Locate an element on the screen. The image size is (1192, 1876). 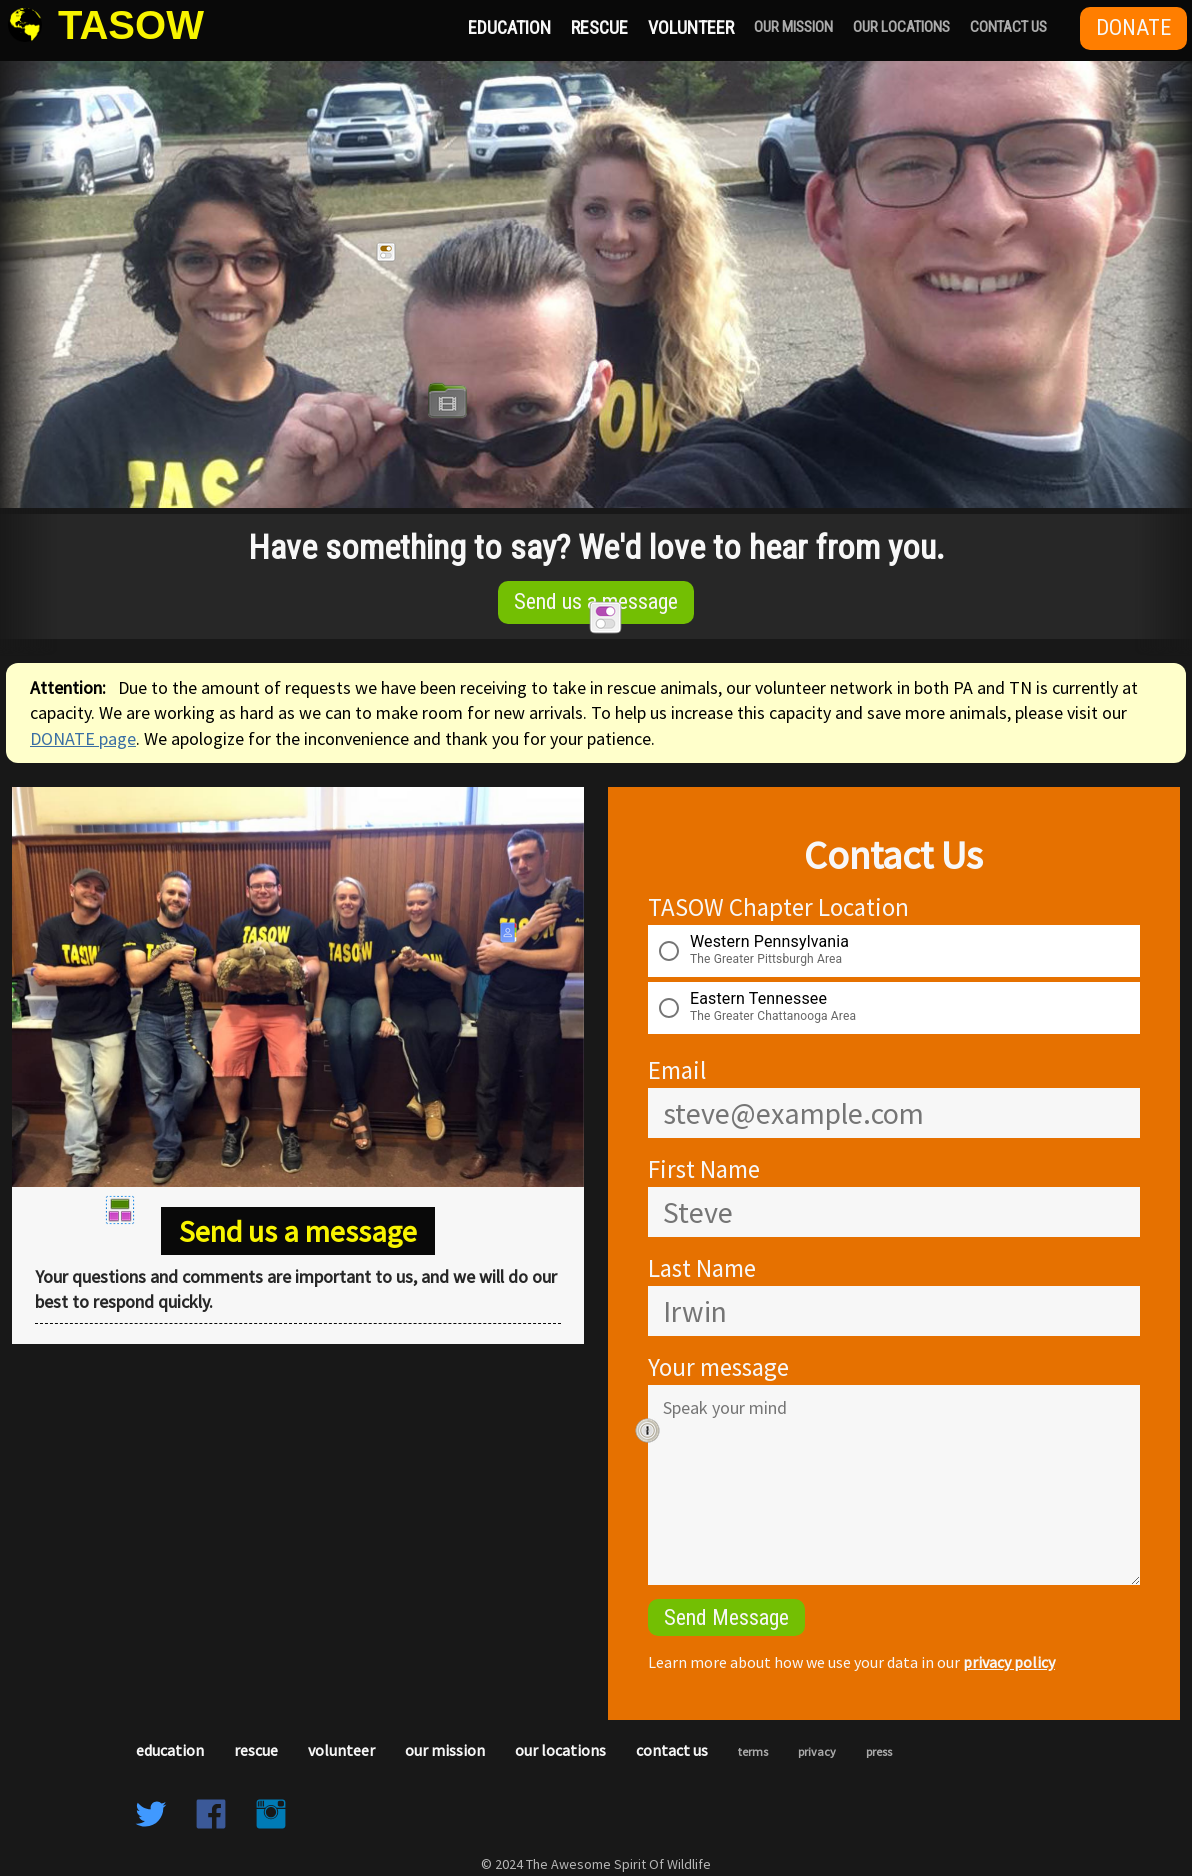
open your videos folder is located at coordinates (447, 399).